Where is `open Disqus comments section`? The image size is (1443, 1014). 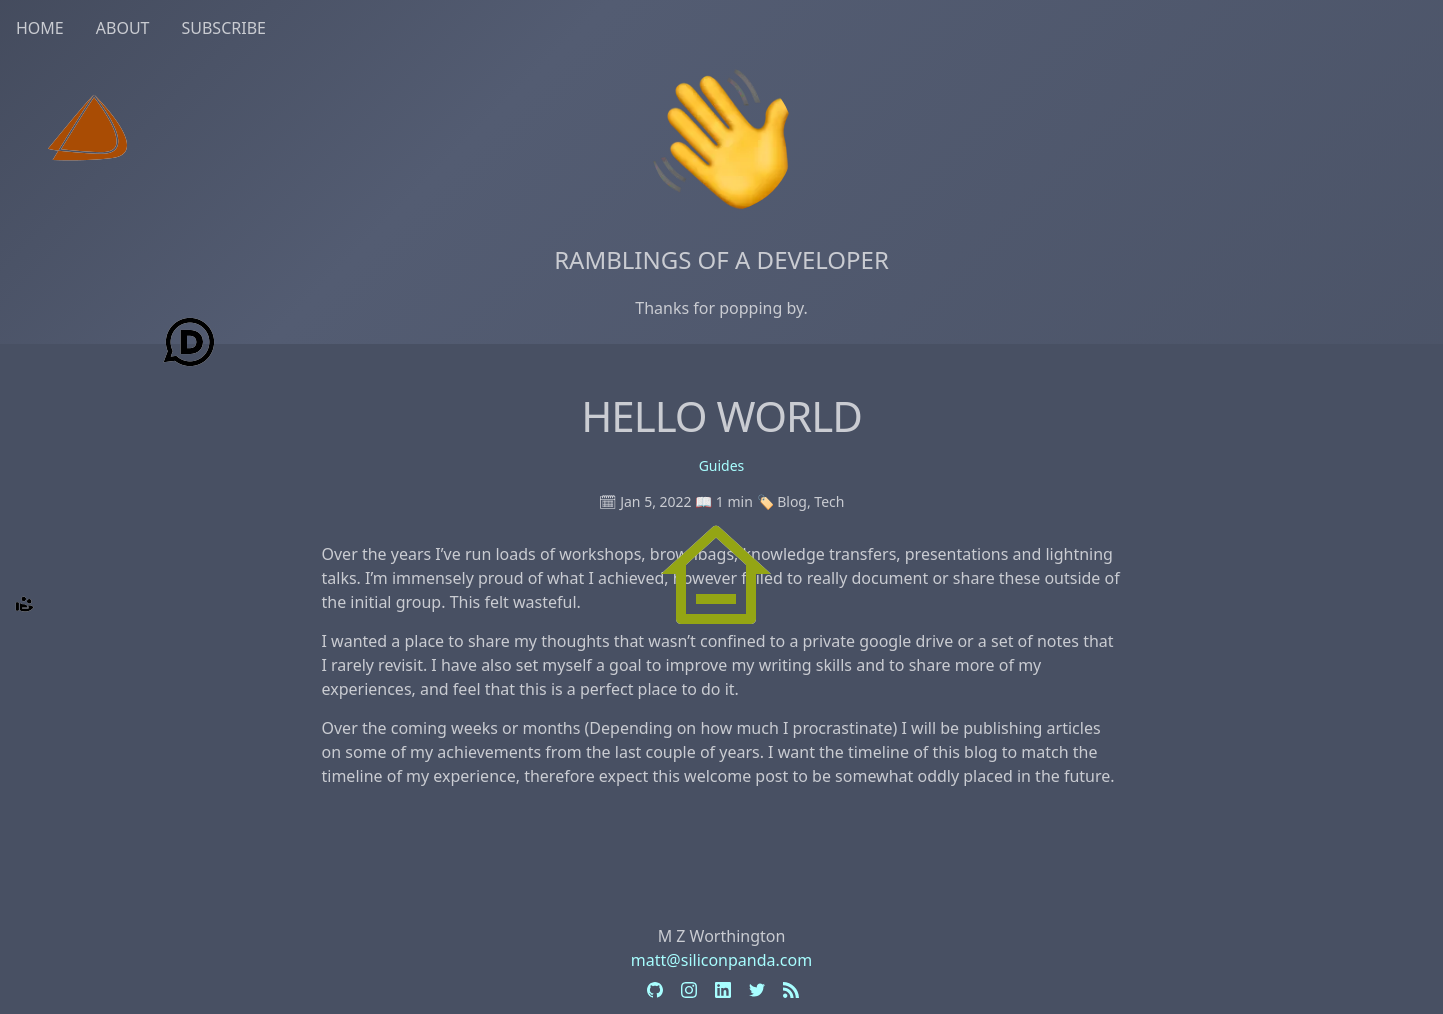
open Disqus comments section is located at coordinates (190, 342).